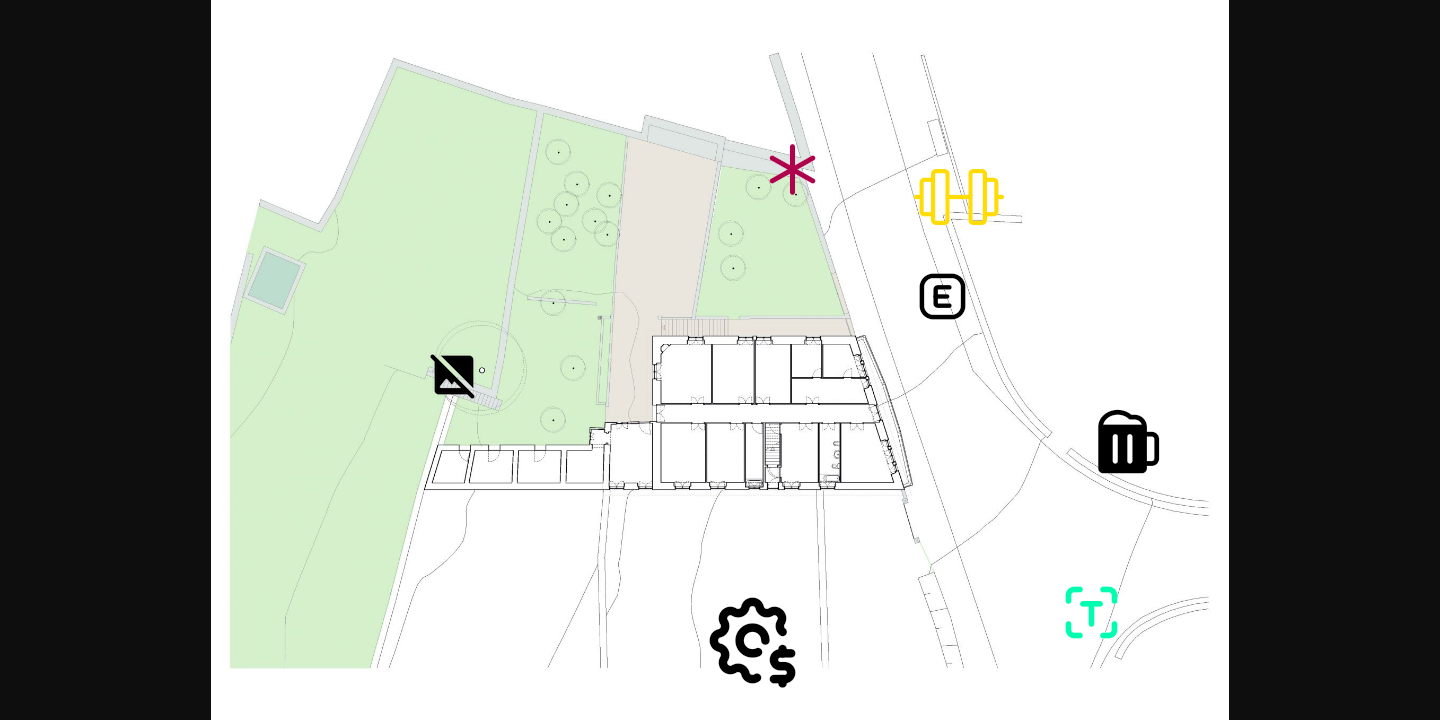  I want to click on image failed to load, so click(454, 375).